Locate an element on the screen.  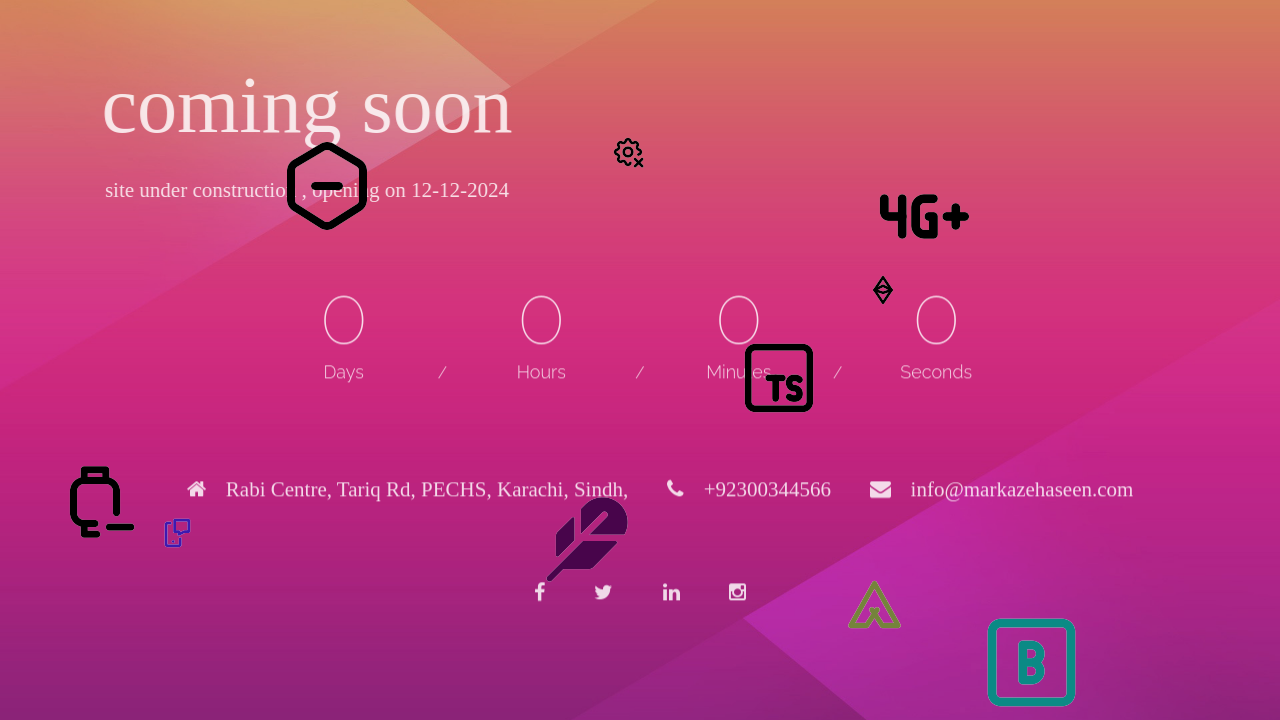
remove or delete a settings configuration is located at coordinates (628, 152).